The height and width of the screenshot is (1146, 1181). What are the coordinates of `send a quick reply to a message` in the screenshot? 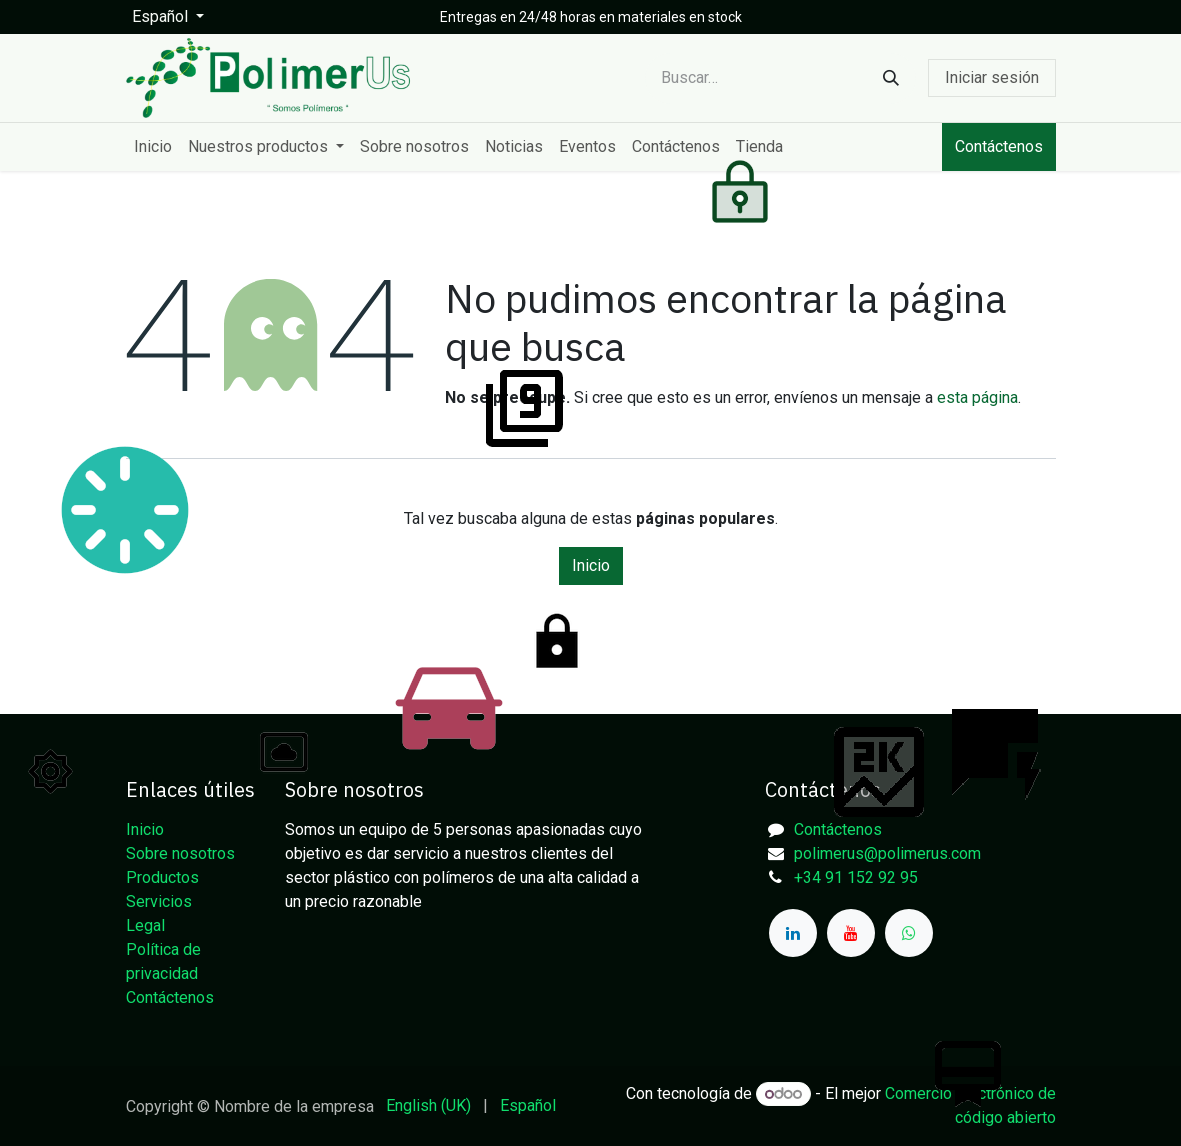 It's located at (995, 752).